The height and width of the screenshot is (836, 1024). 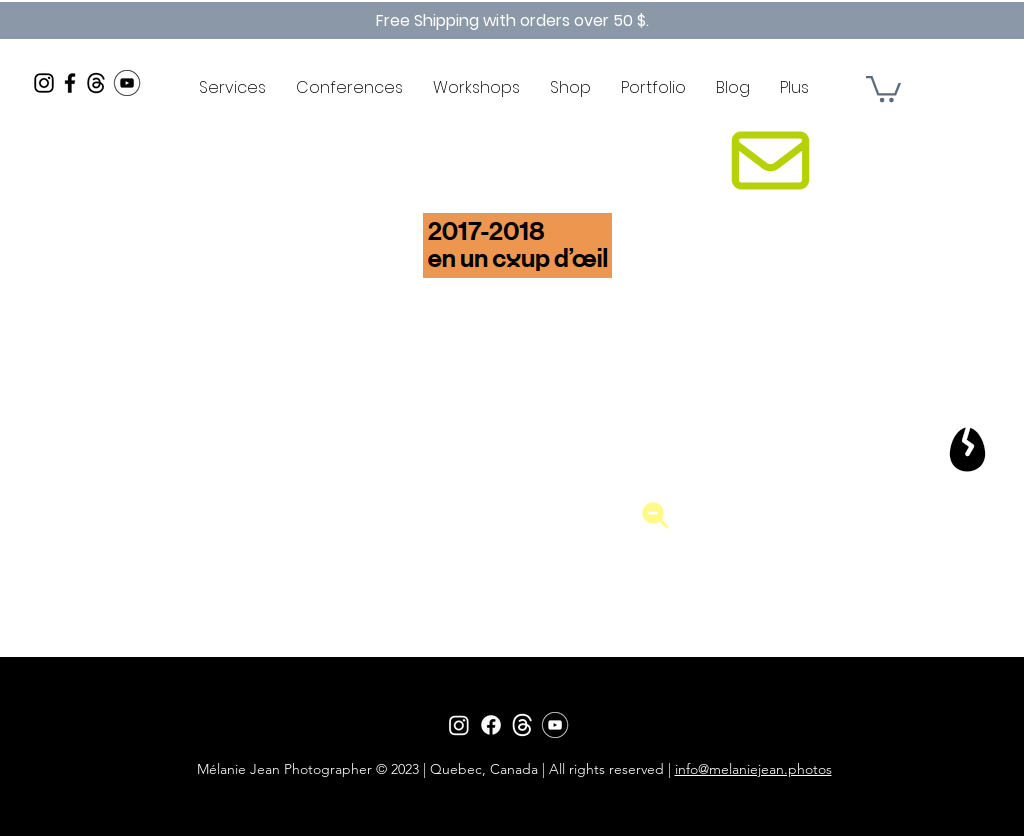 What do you see at coordinates (770, 160) in the screenshot?
I see `open your inbox or email messages` at bounding box center [770, 160].